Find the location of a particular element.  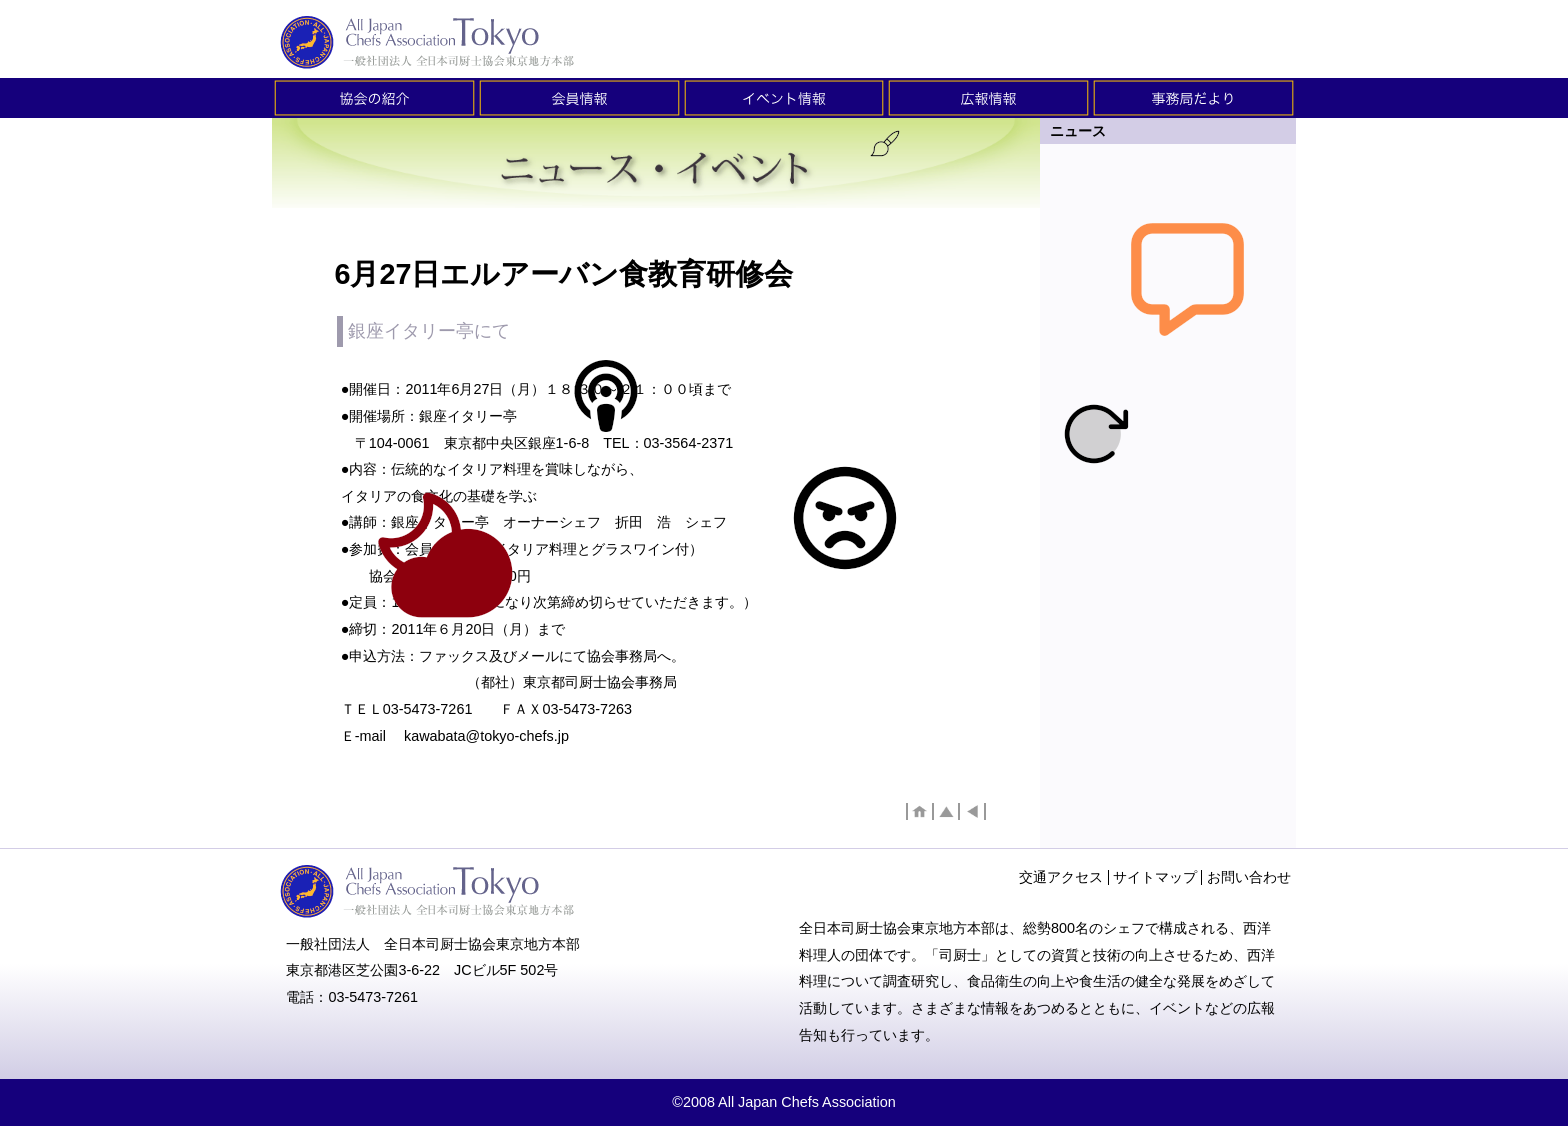

access podcast library is located at coordinates (606, 396).